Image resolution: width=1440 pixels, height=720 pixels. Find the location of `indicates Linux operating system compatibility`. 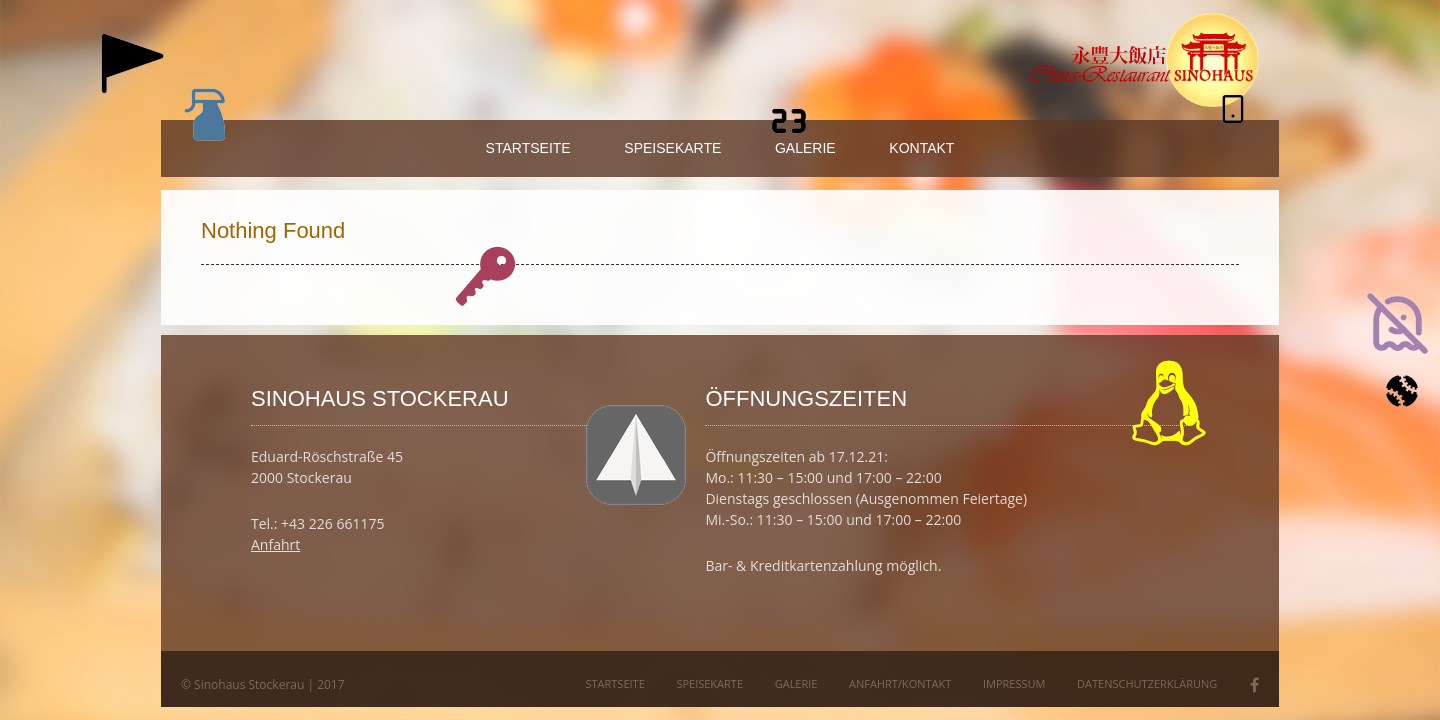

indicates Linux operating system compatibility is located at coordinates (1169, 403).